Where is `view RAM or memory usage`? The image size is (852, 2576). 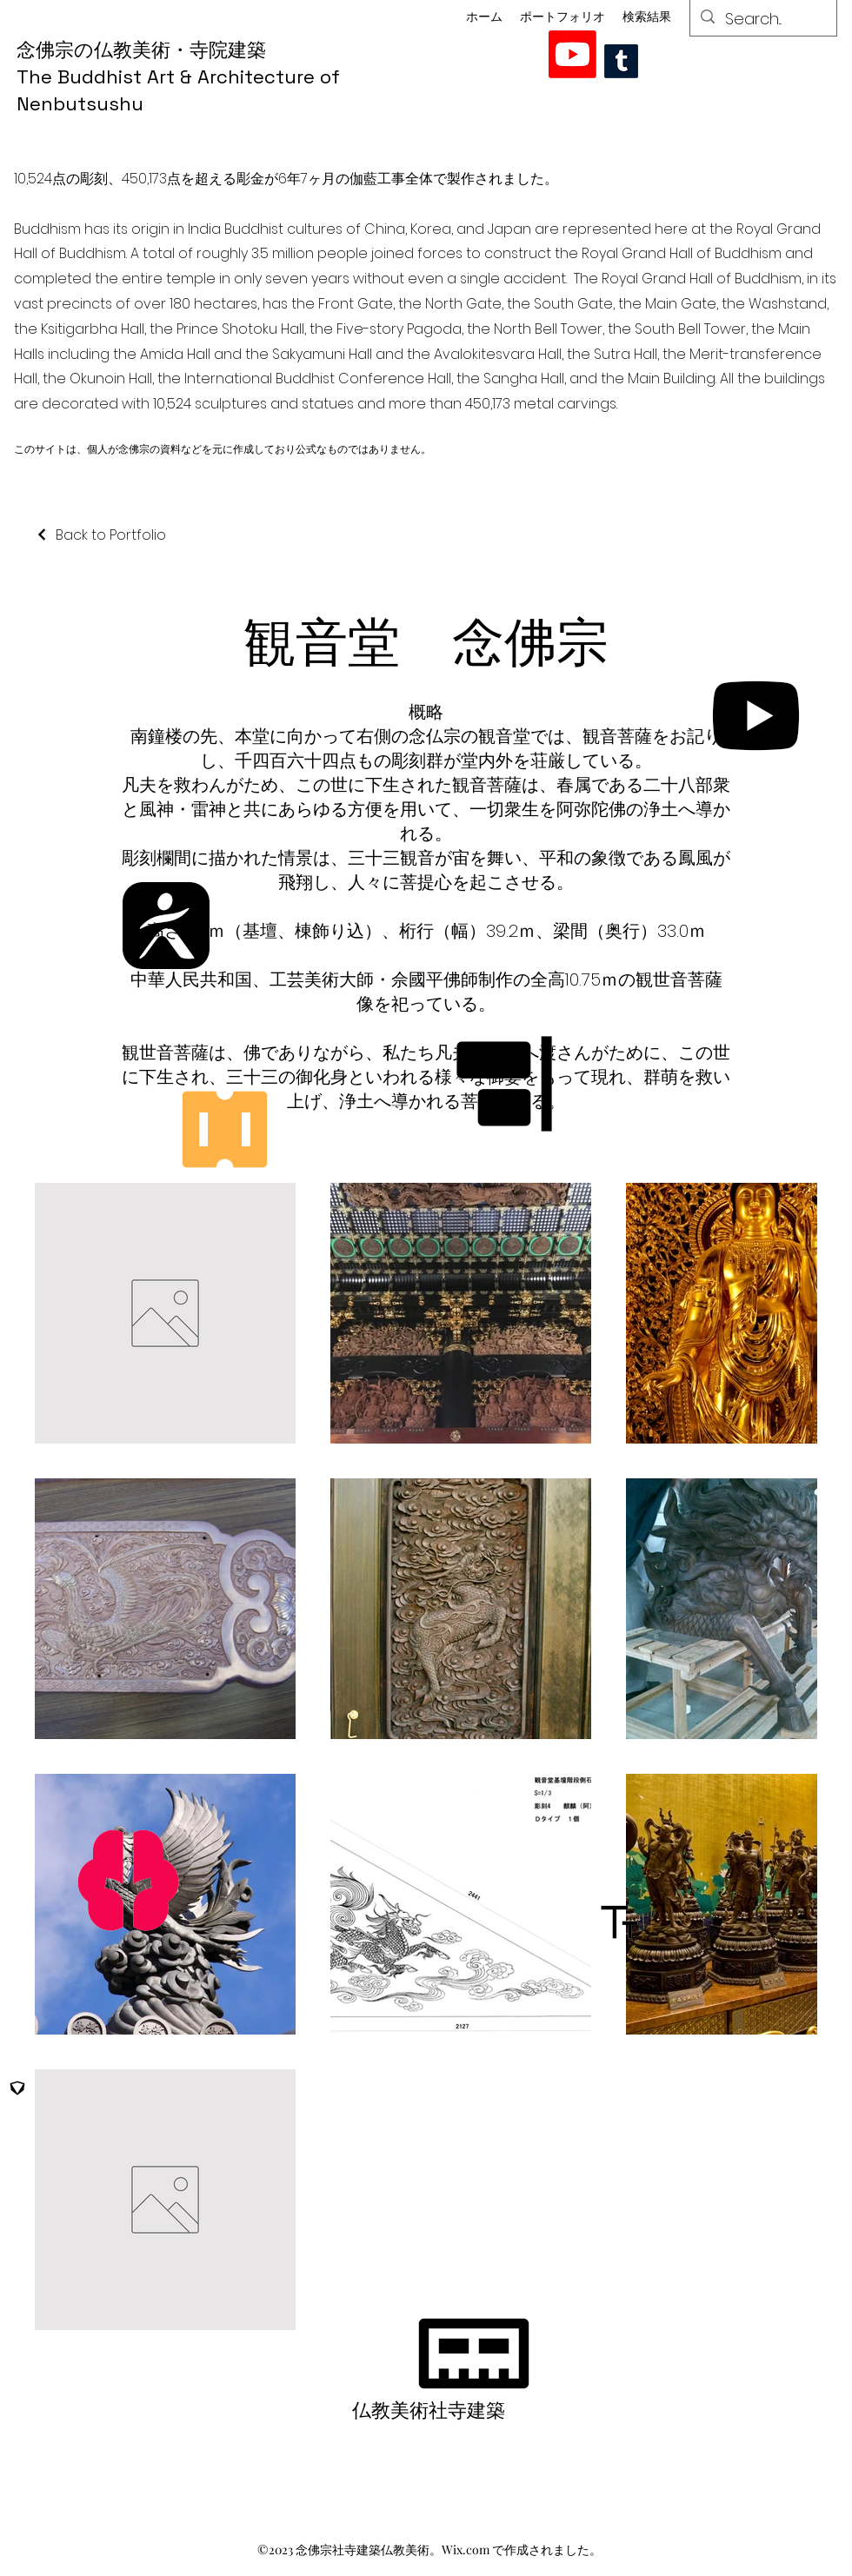
view RAM or memory usage is located at coordinates (474, 2354).